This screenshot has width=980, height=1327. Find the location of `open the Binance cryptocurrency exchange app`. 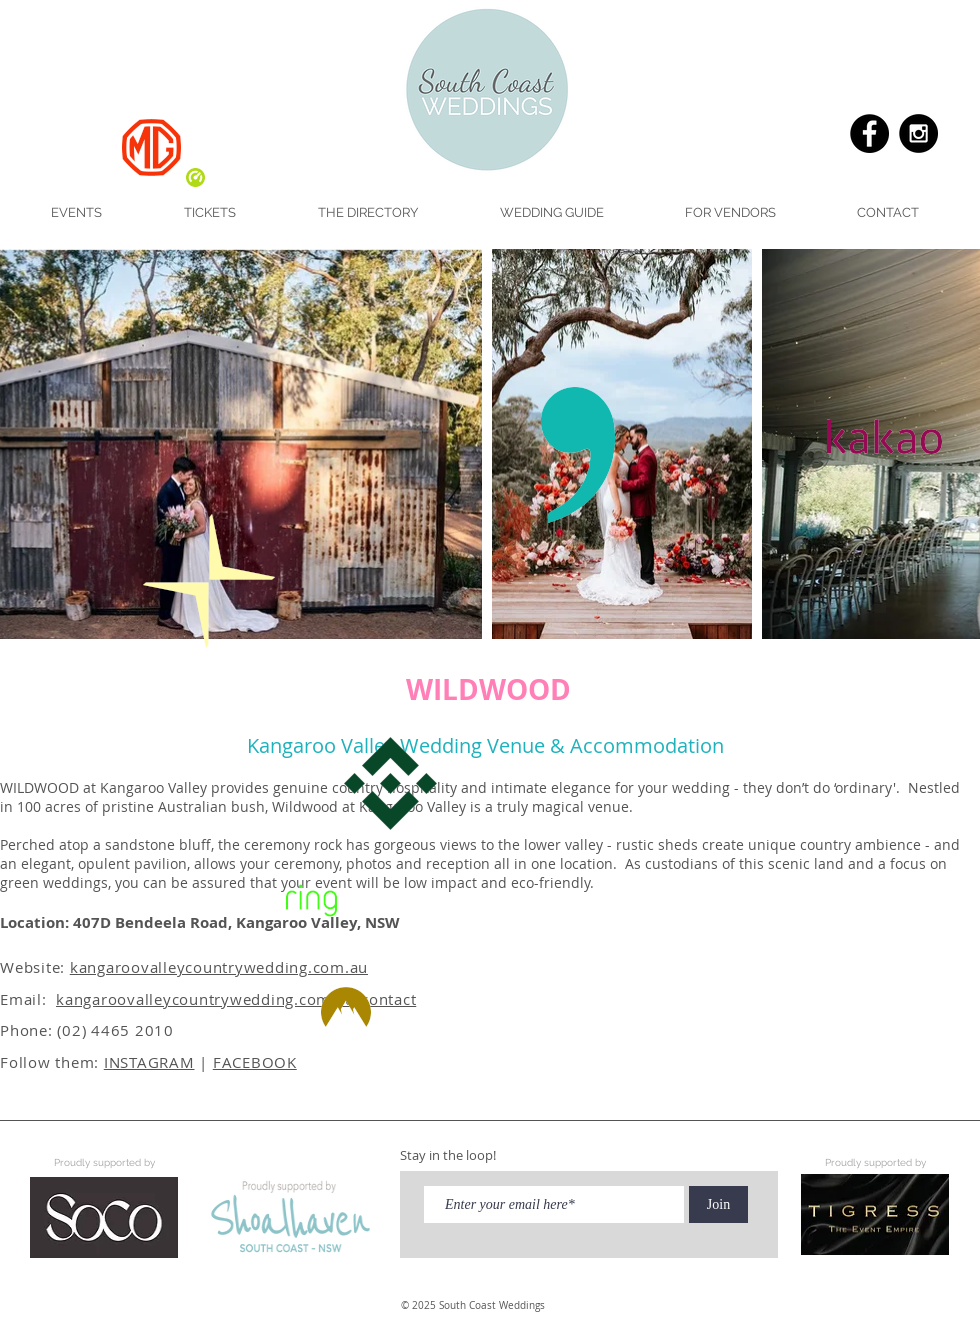

open the Binance cryptocurrency exchange app is located at coordinates (390, 783).